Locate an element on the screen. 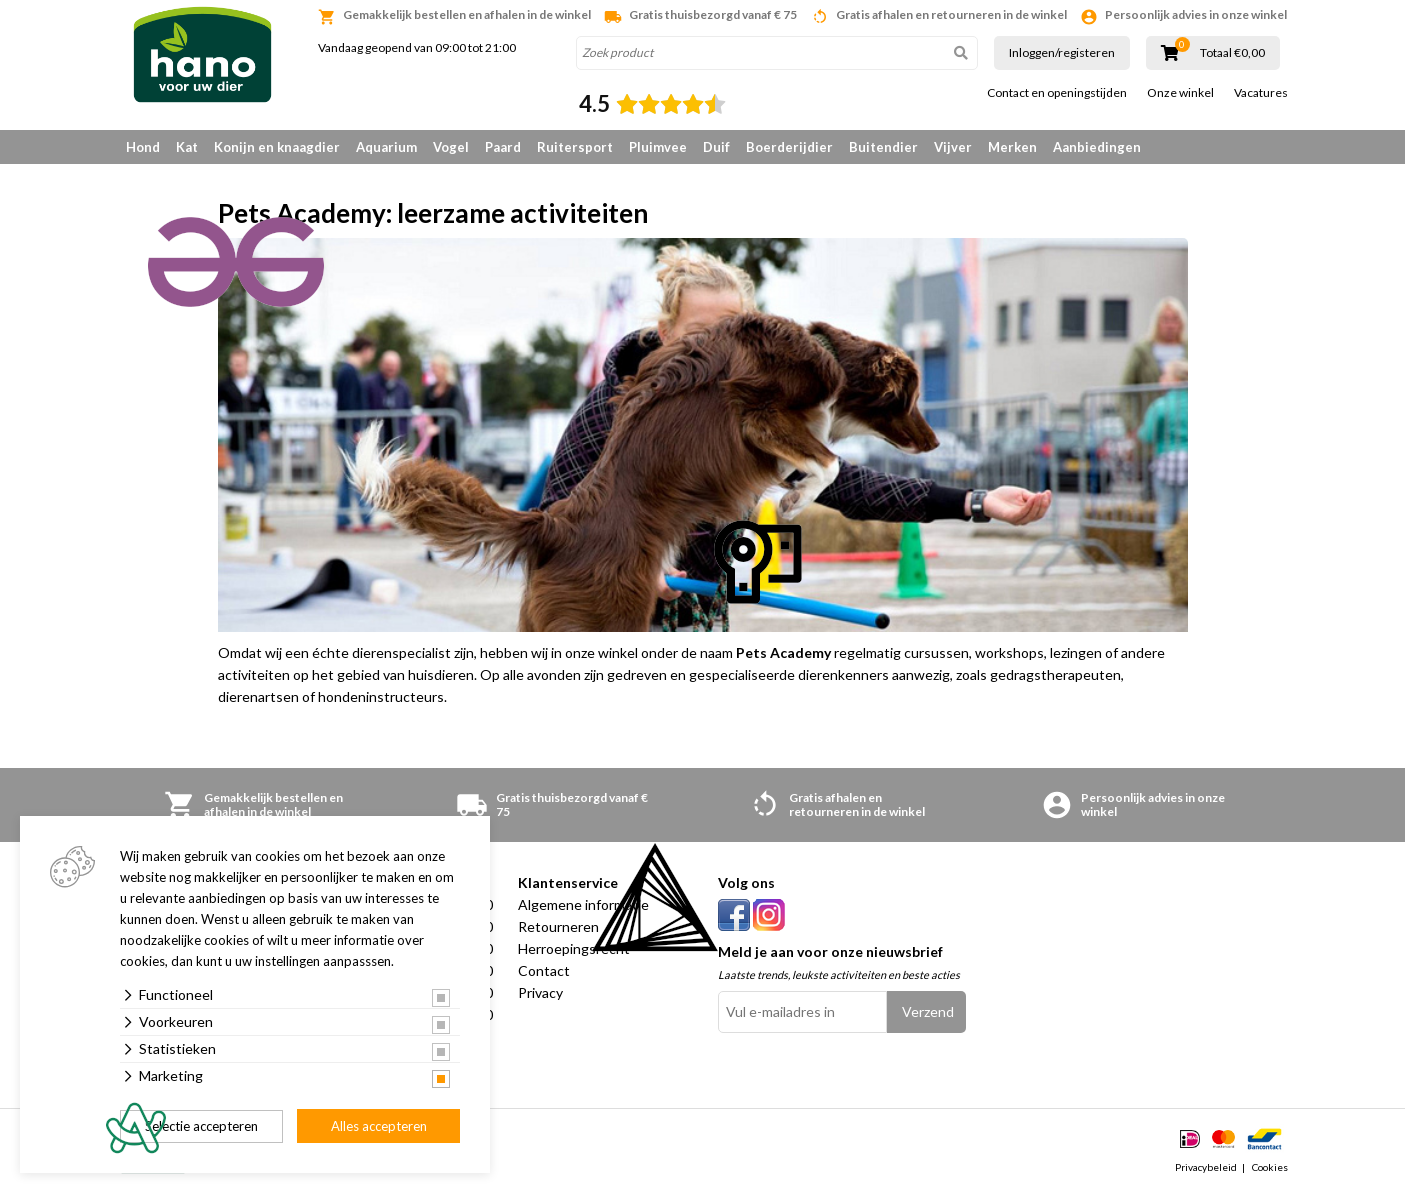  visit geeksforgeeks website is located at coordinates (236, 262).